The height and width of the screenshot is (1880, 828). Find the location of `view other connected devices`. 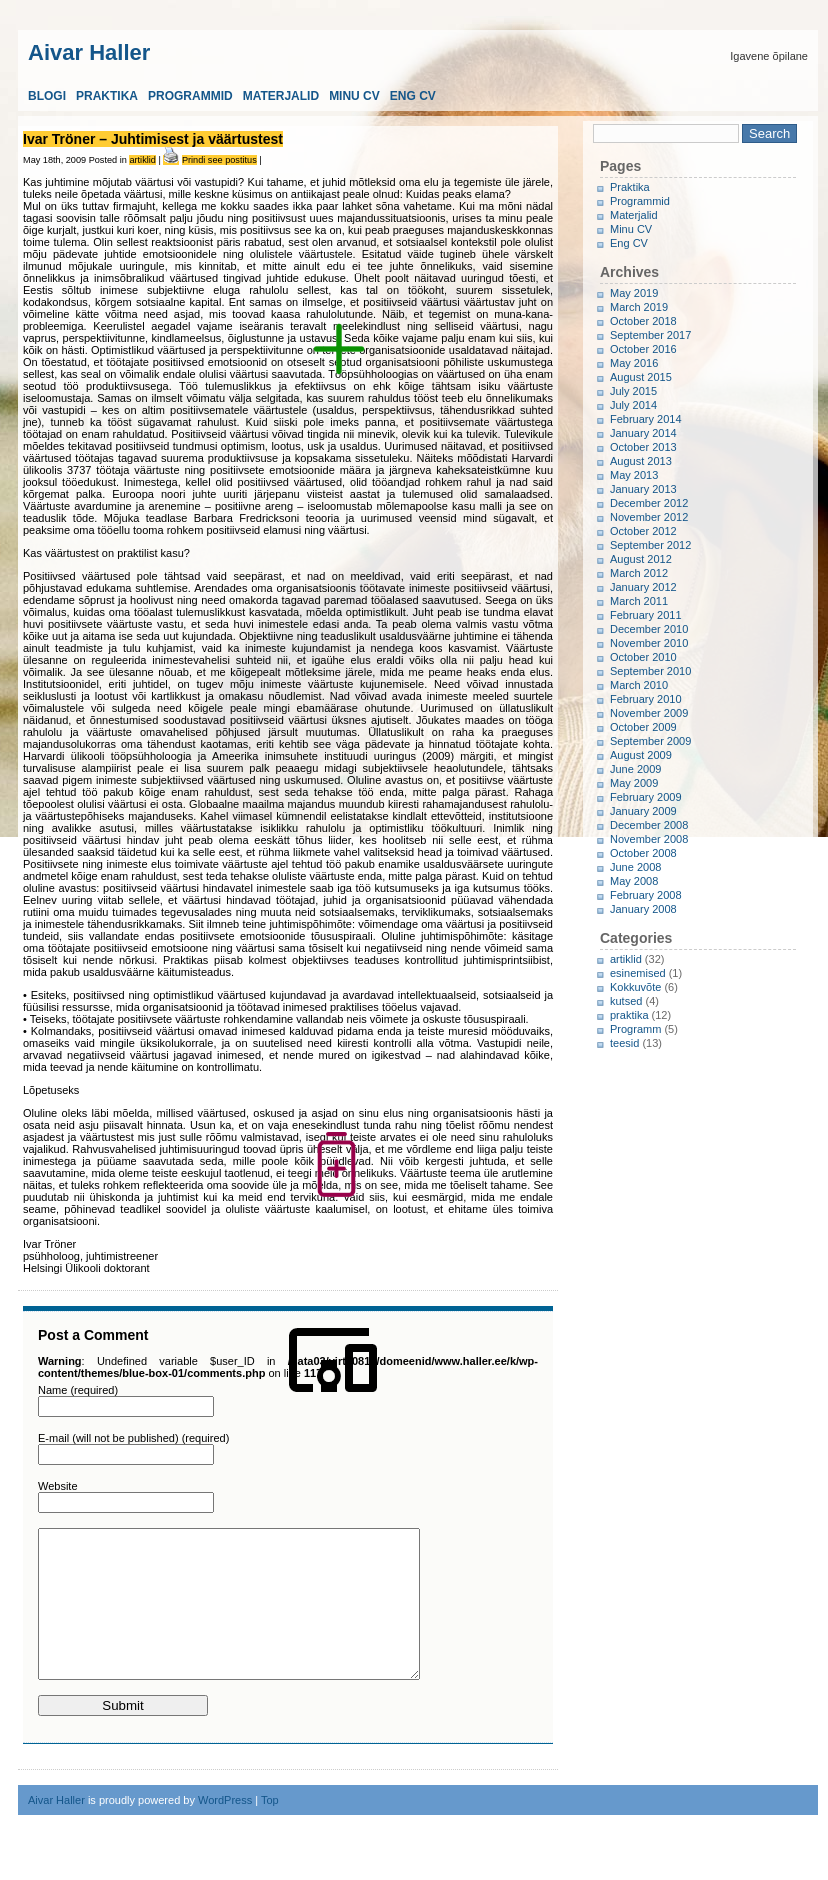

view other connected devices is located at coordinates (333, 1360).